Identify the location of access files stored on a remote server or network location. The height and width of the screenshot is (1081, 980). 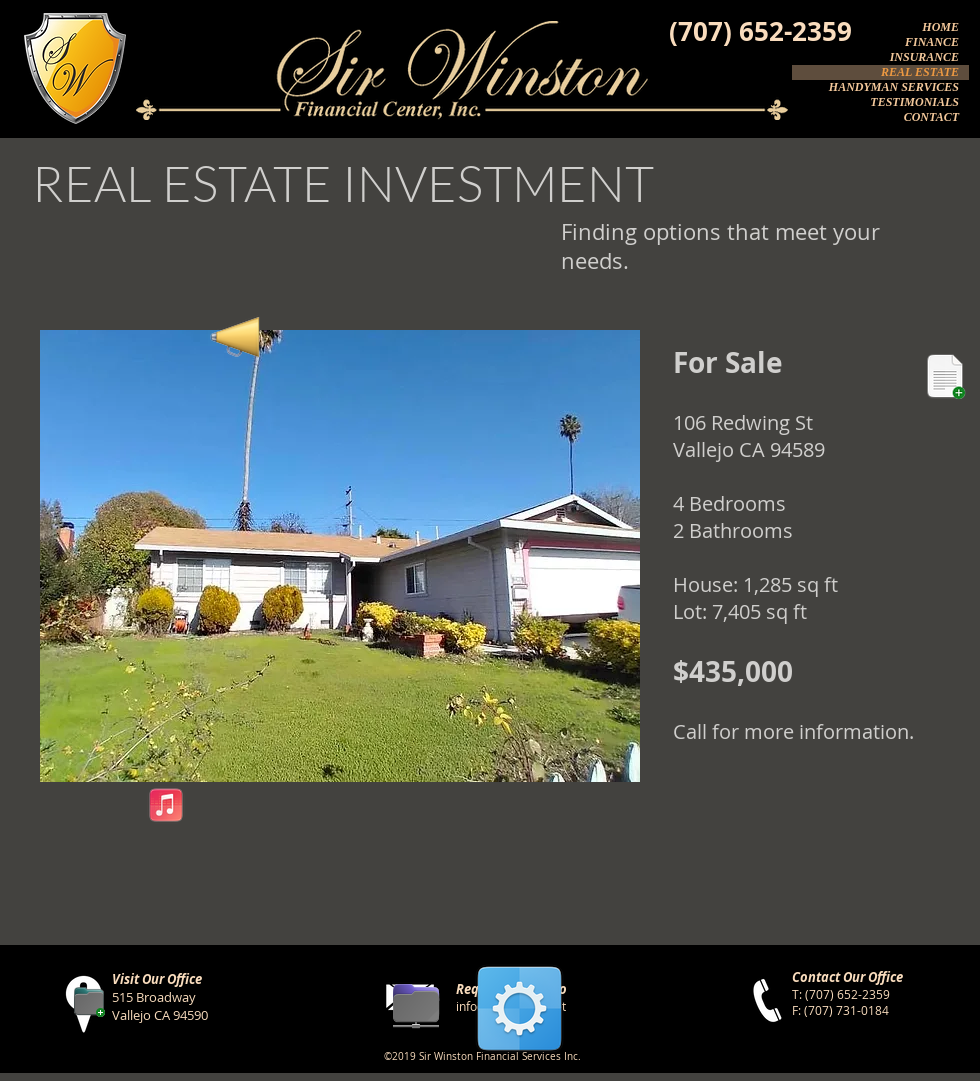
(416, 1005).